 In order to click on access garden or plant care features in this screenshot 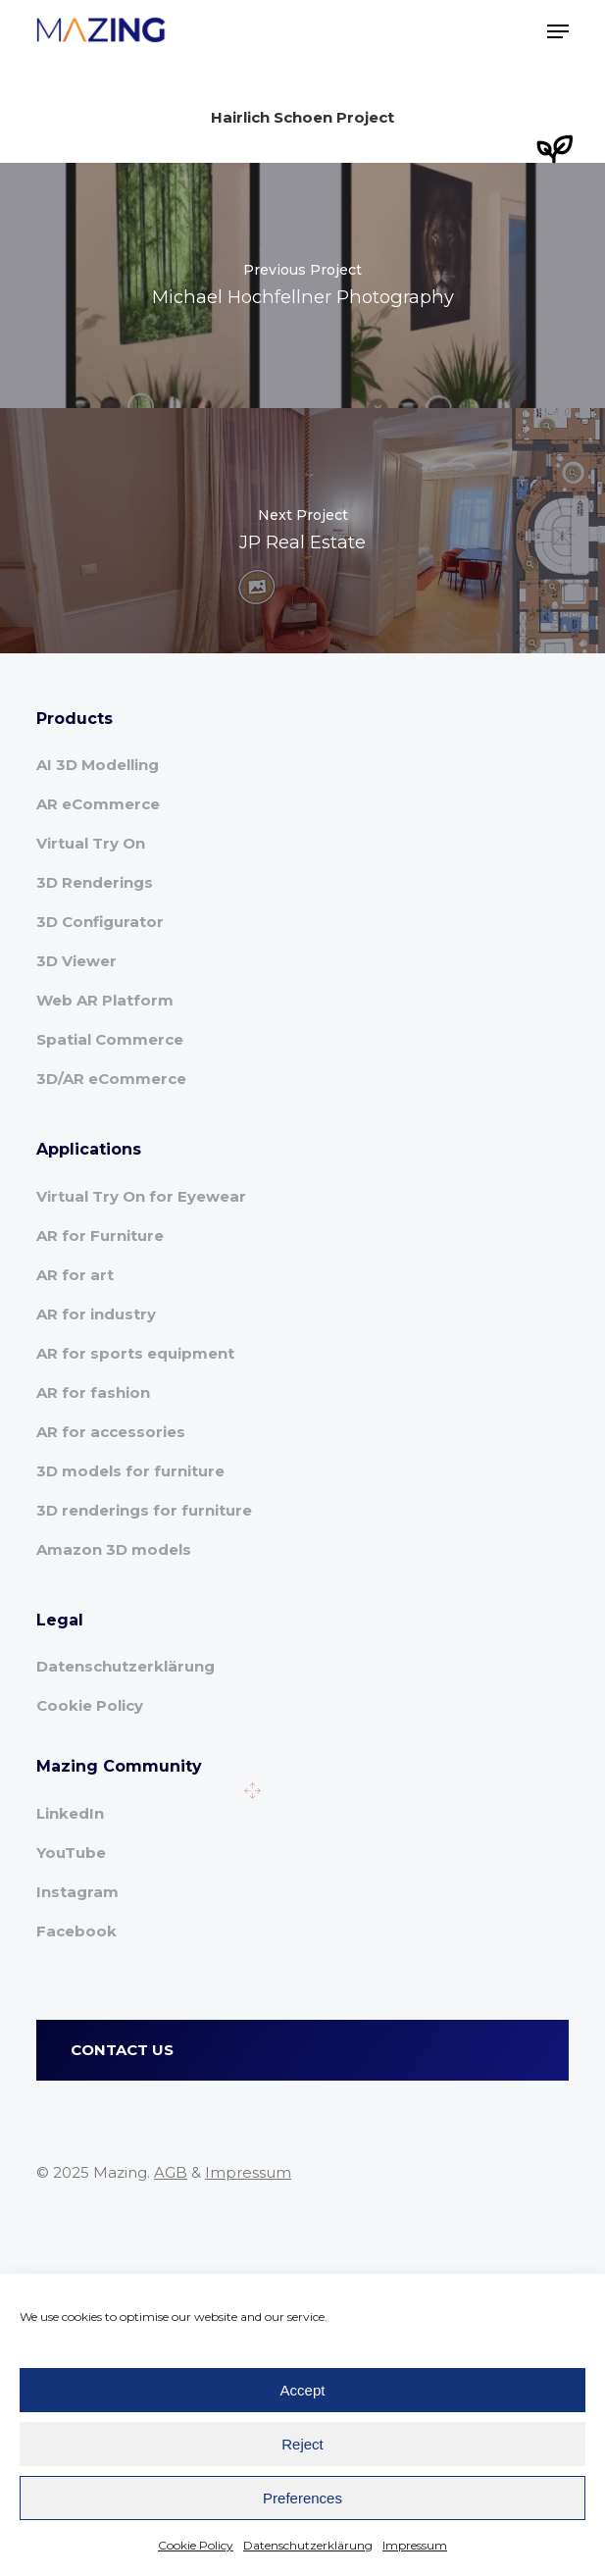, I will do `click(554, 147)`.